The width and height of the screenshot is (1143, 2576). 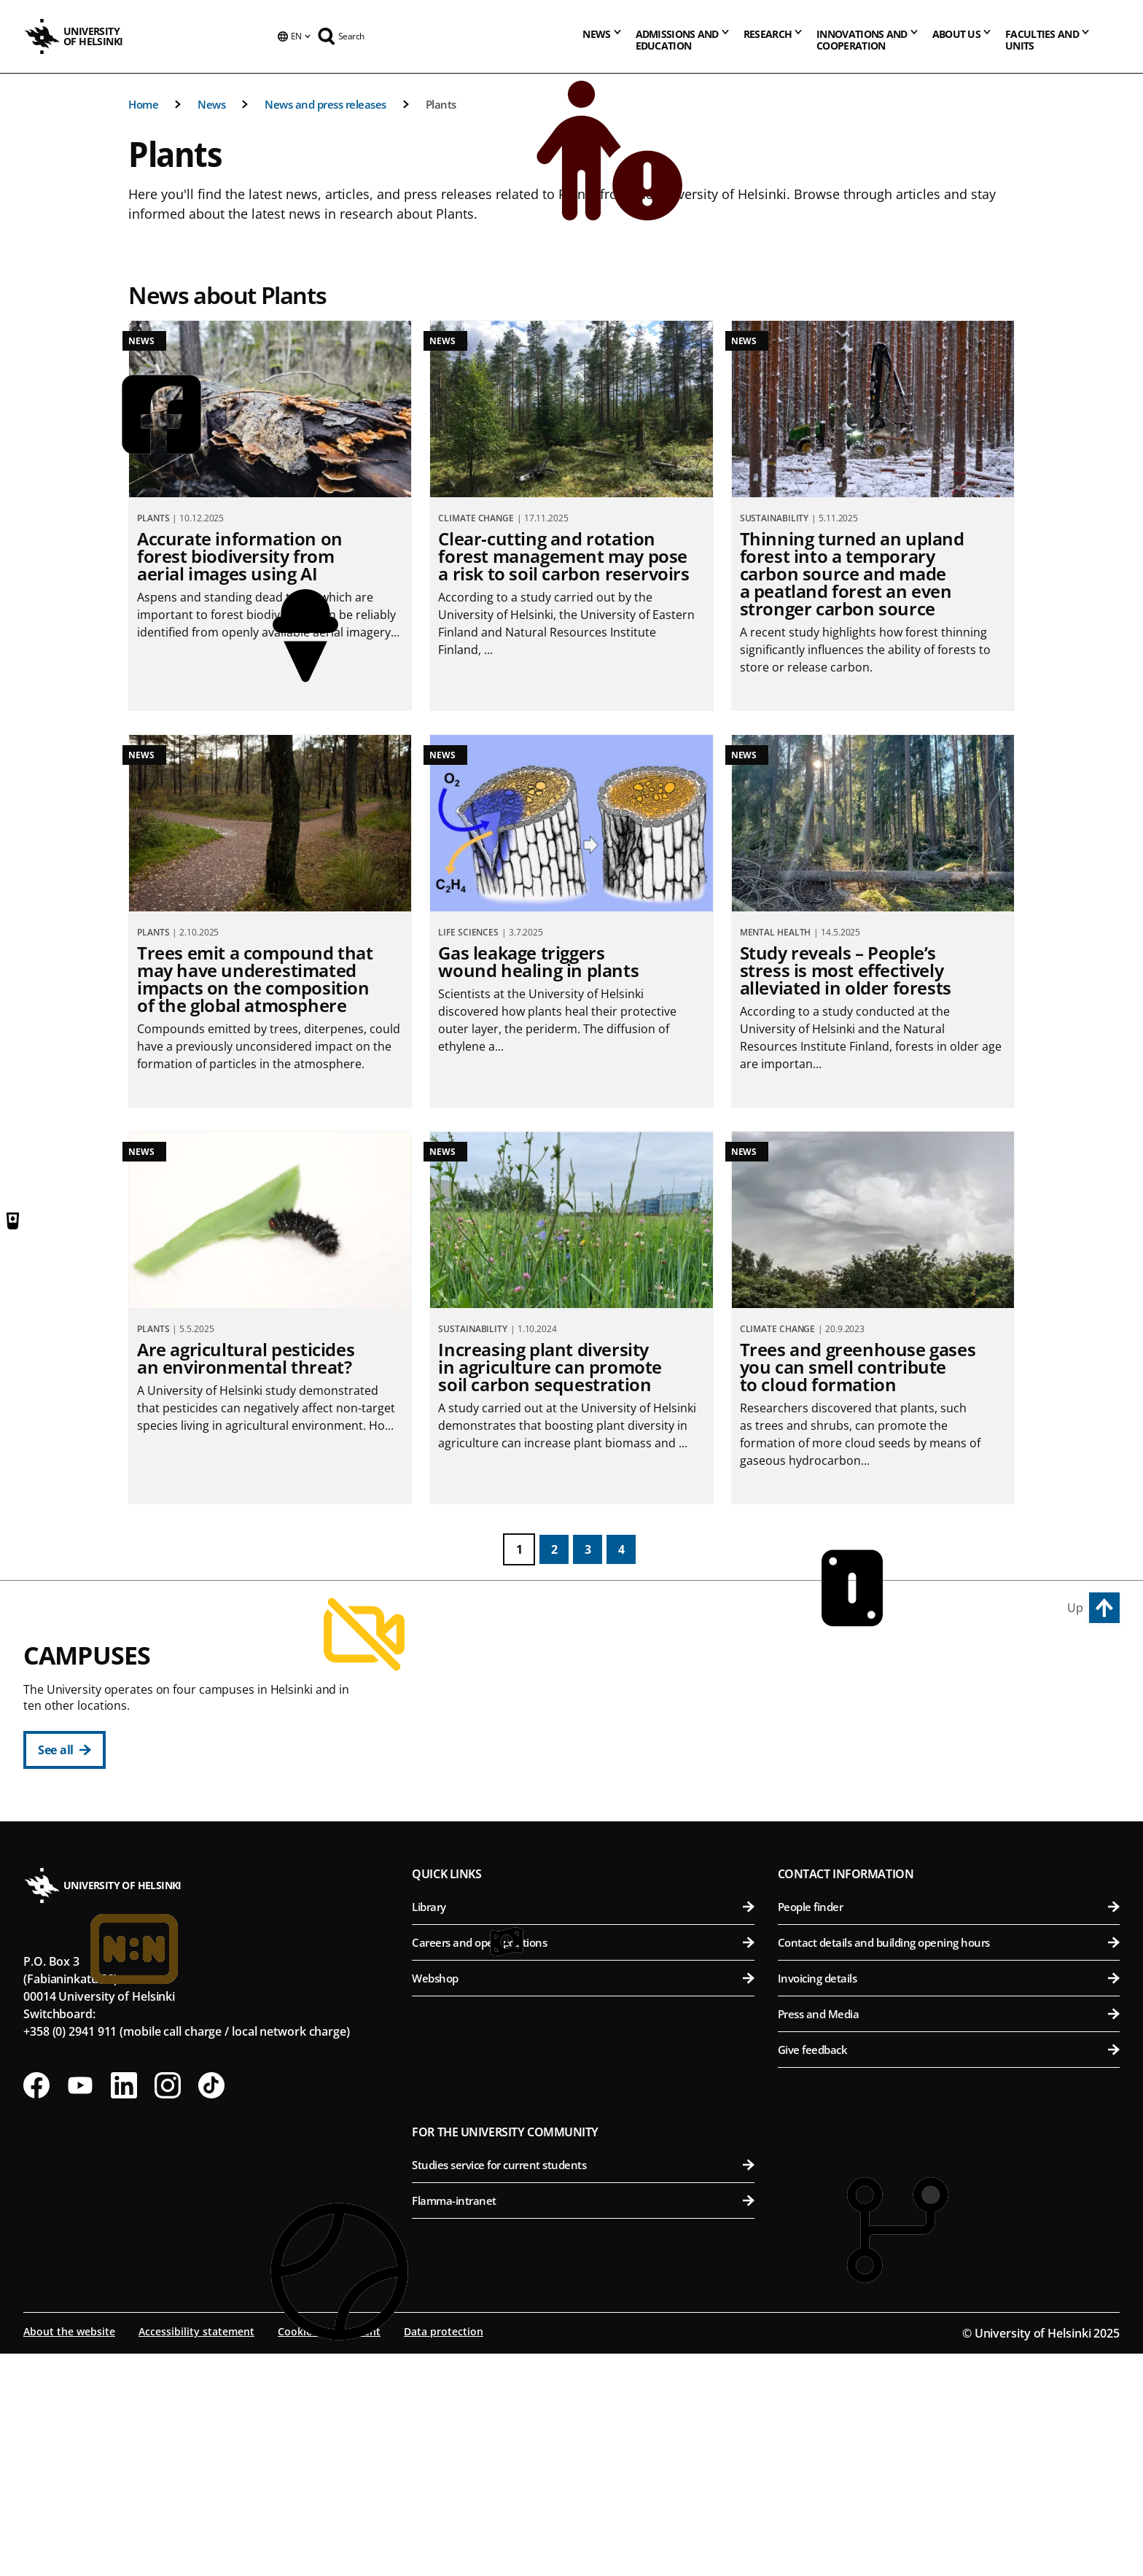 What do you see at coordinates (364, 1634) in the screenshot?
I see `video camera is turned off` at bounding box center [364, 1634].